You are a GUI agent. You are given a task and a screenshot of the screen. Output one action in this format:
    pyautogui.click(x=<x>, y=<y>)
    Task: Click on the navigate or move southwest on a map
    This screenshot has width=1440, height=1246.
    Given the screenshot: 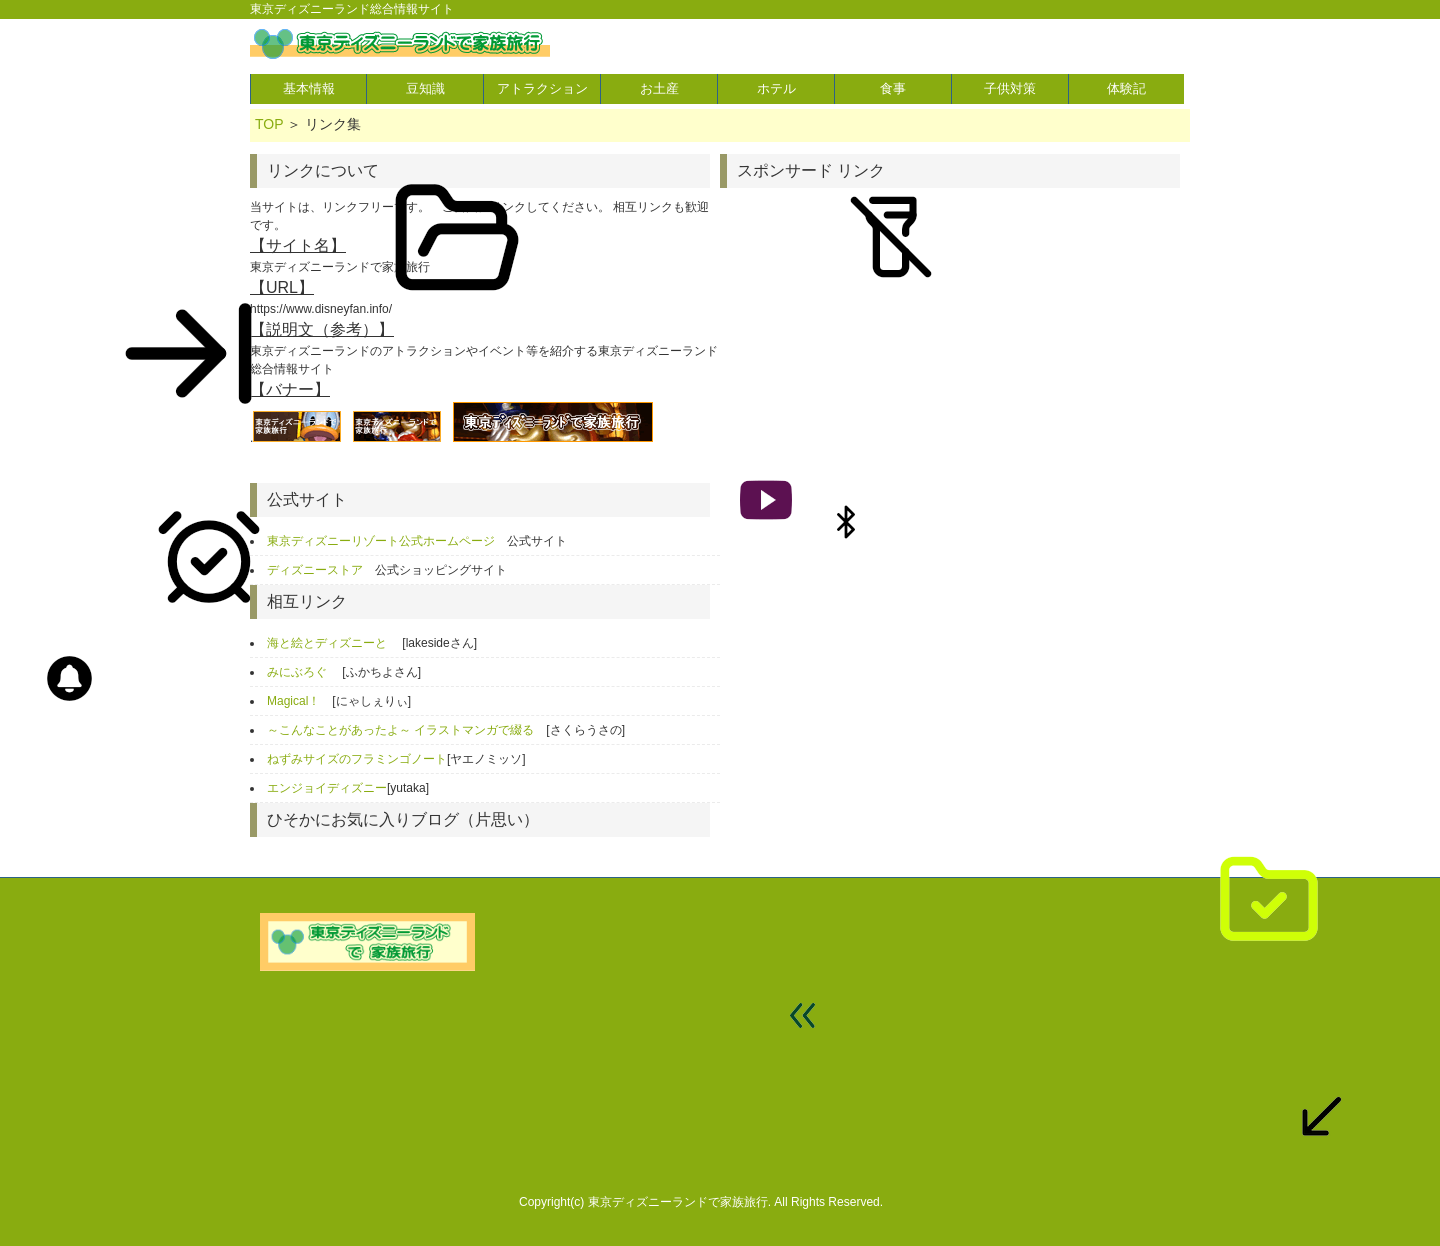 What is the action you would take?
    pyautogui.click(x=1321, y=1117)
    